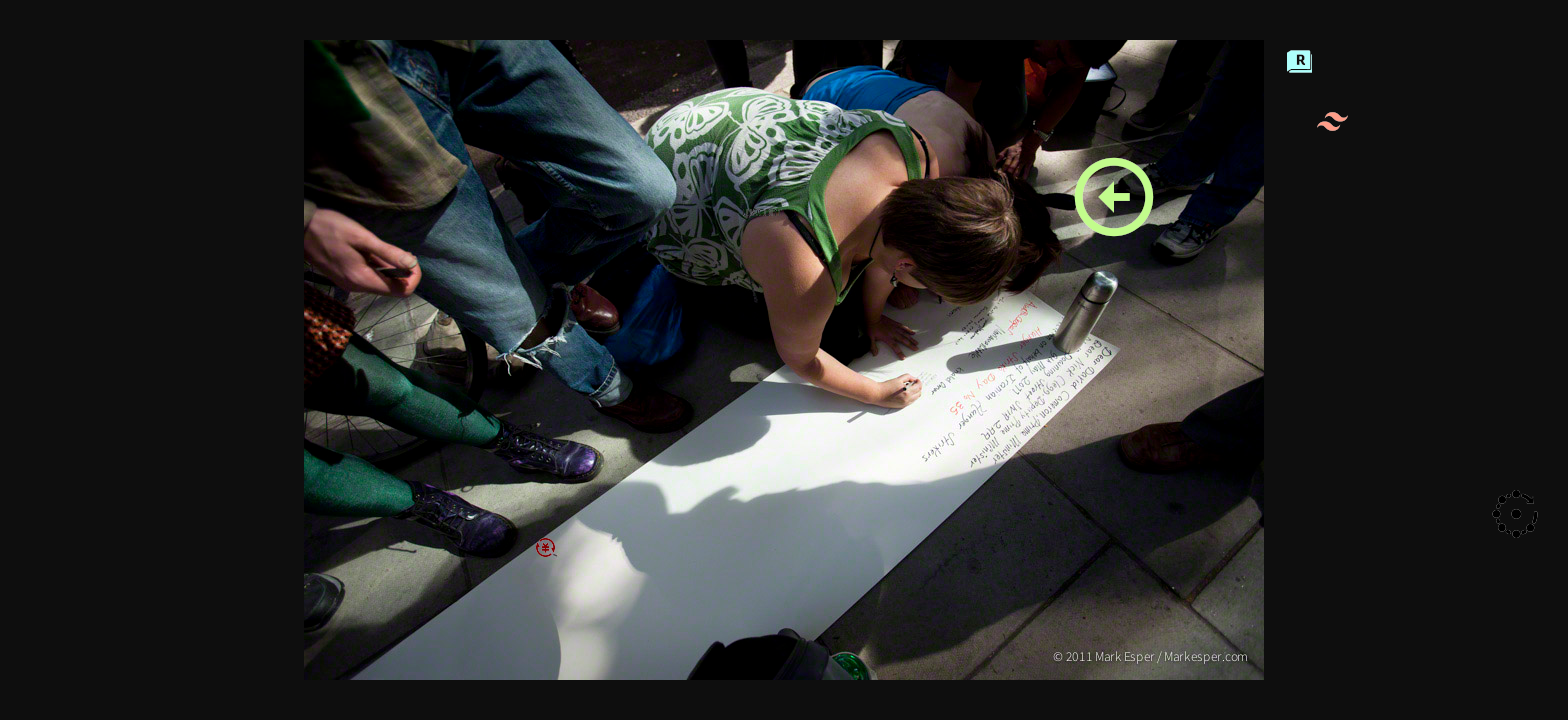  Describe the element at coordinates (1299, 61) in the screenshot. I see `open Autodesk Revit application` at that location.